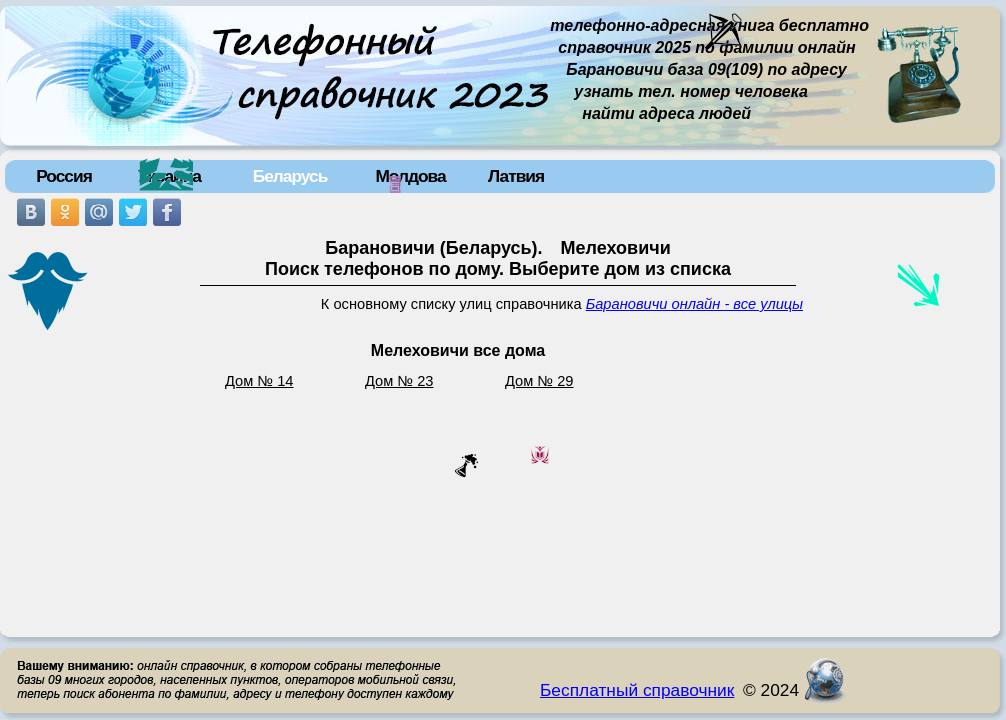 This screenshot has width=1006, height=720. Describe the element at coordinates (466, 465) in the screenshot. I see `access alchemy or crafting features` at that location.